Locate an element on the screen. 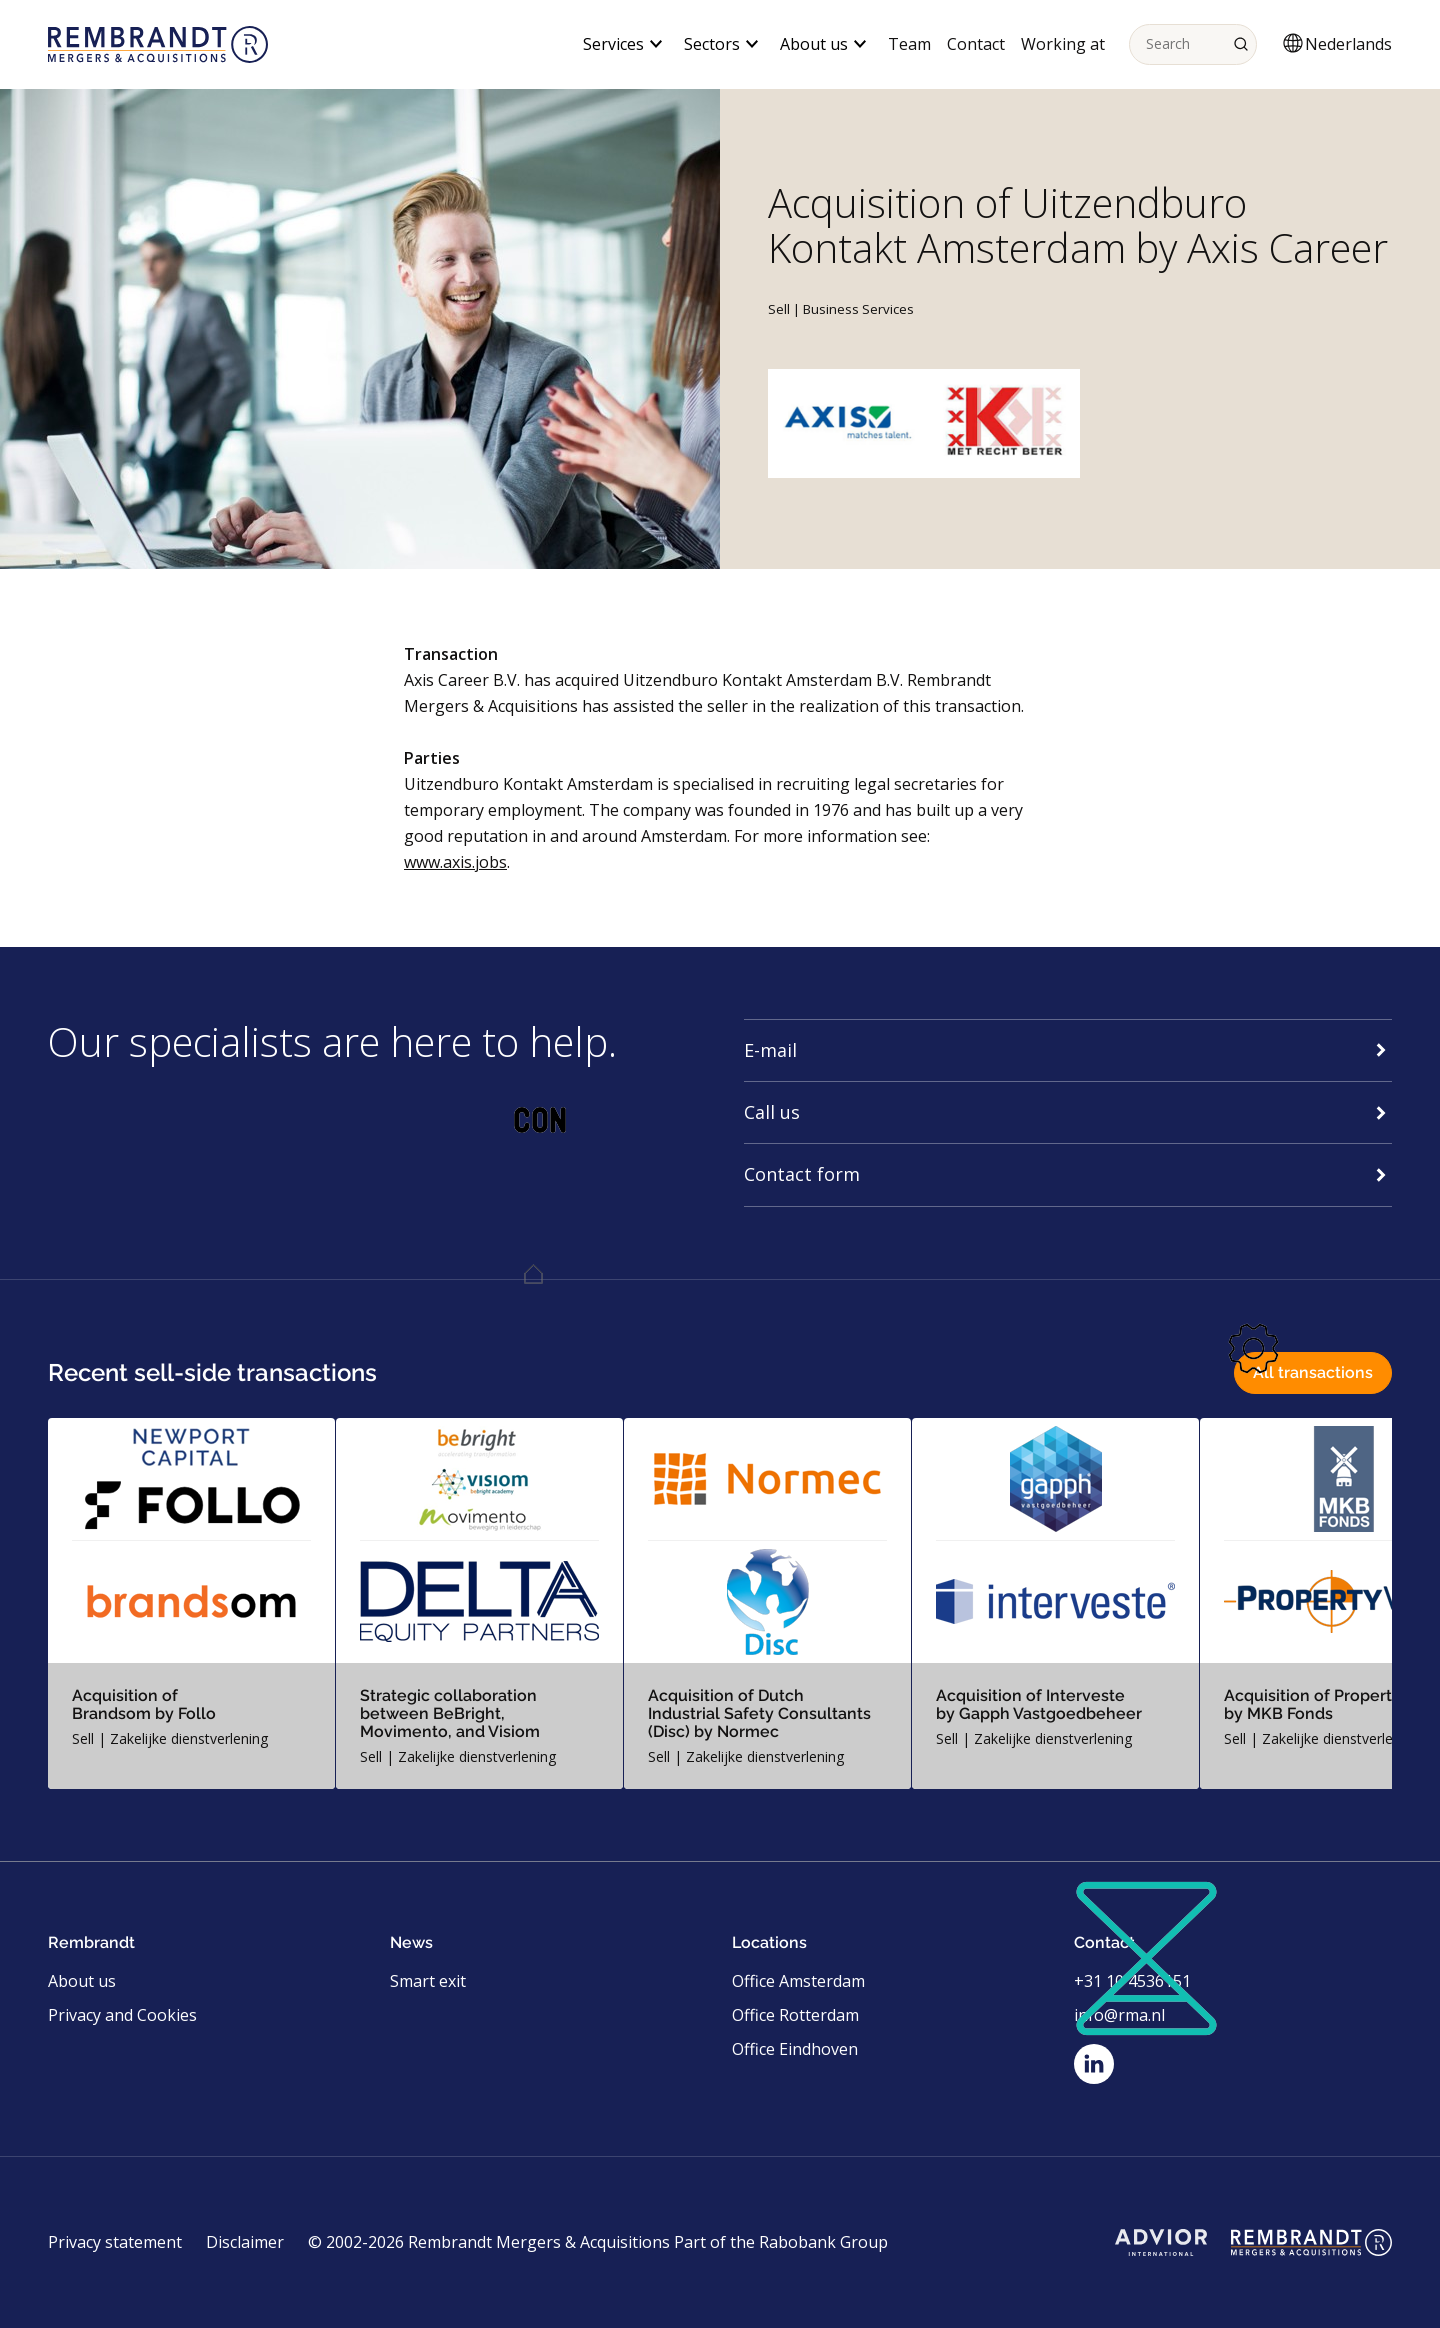 This screenshot has height=2328, width=1440. access settings or preferences is located at coordinates (1253, 1348).